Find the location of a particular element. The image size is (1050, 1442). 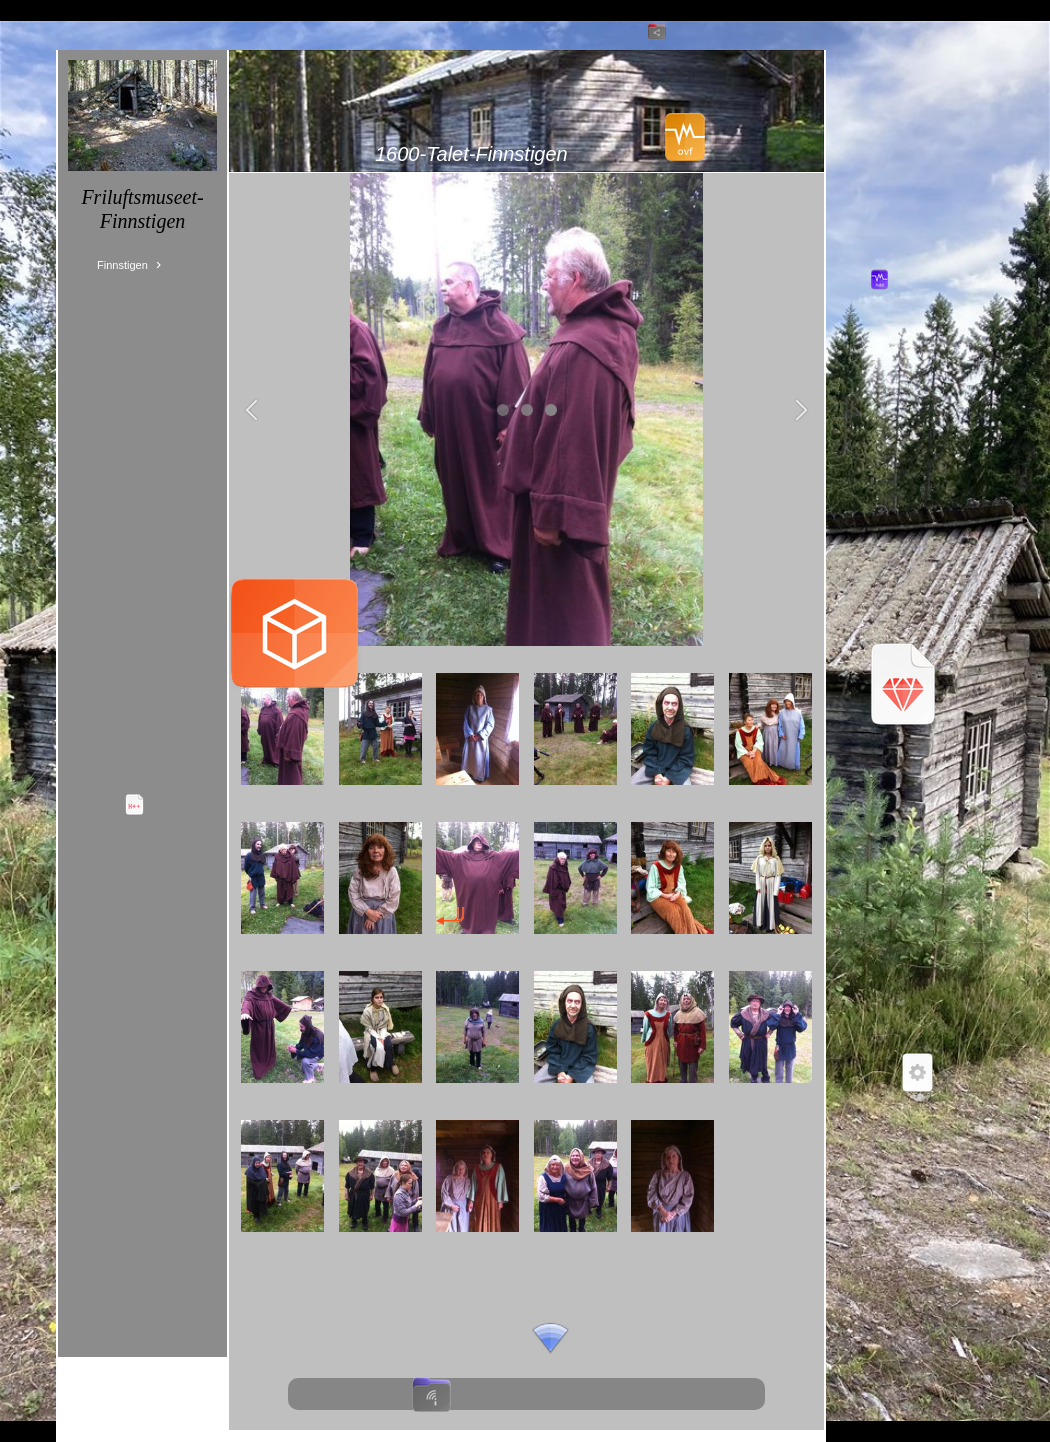

open a 3D model file in OBJ format is located at coordinates (294, 628).